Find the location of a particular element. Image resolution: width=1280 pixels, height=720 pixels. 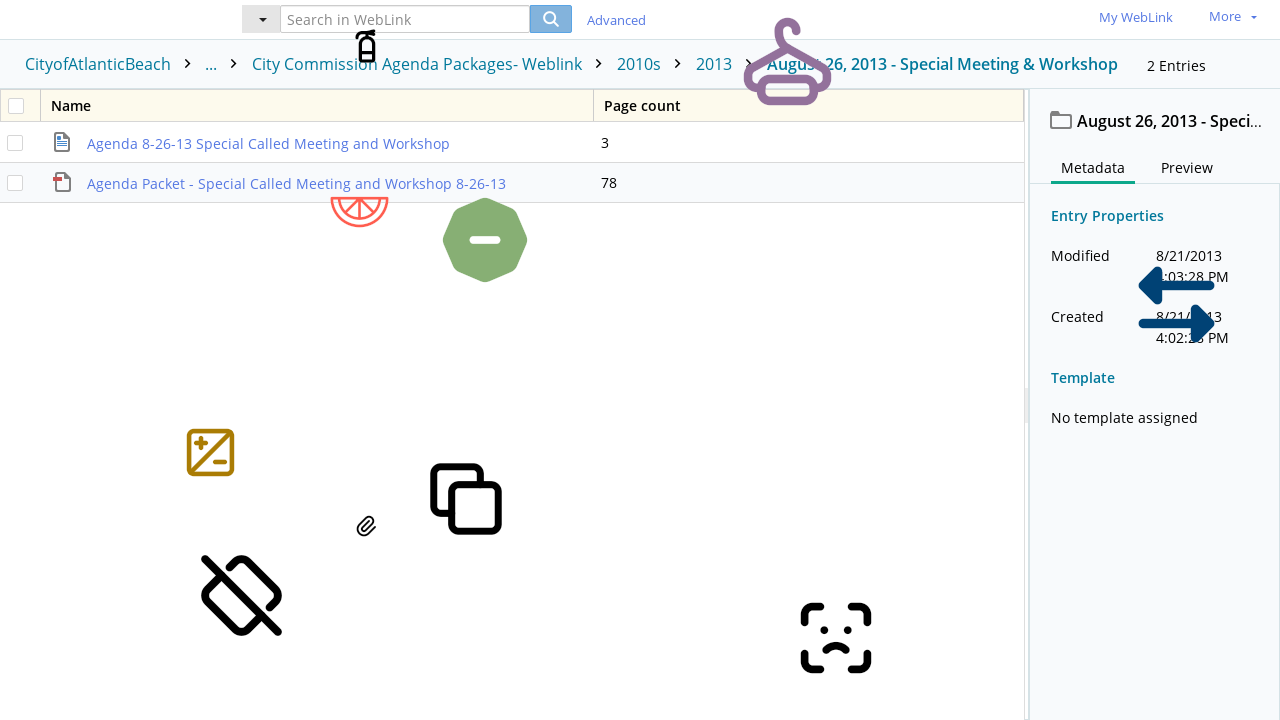

resize or adjust width horizontally is located at coordinates (1176, 304).